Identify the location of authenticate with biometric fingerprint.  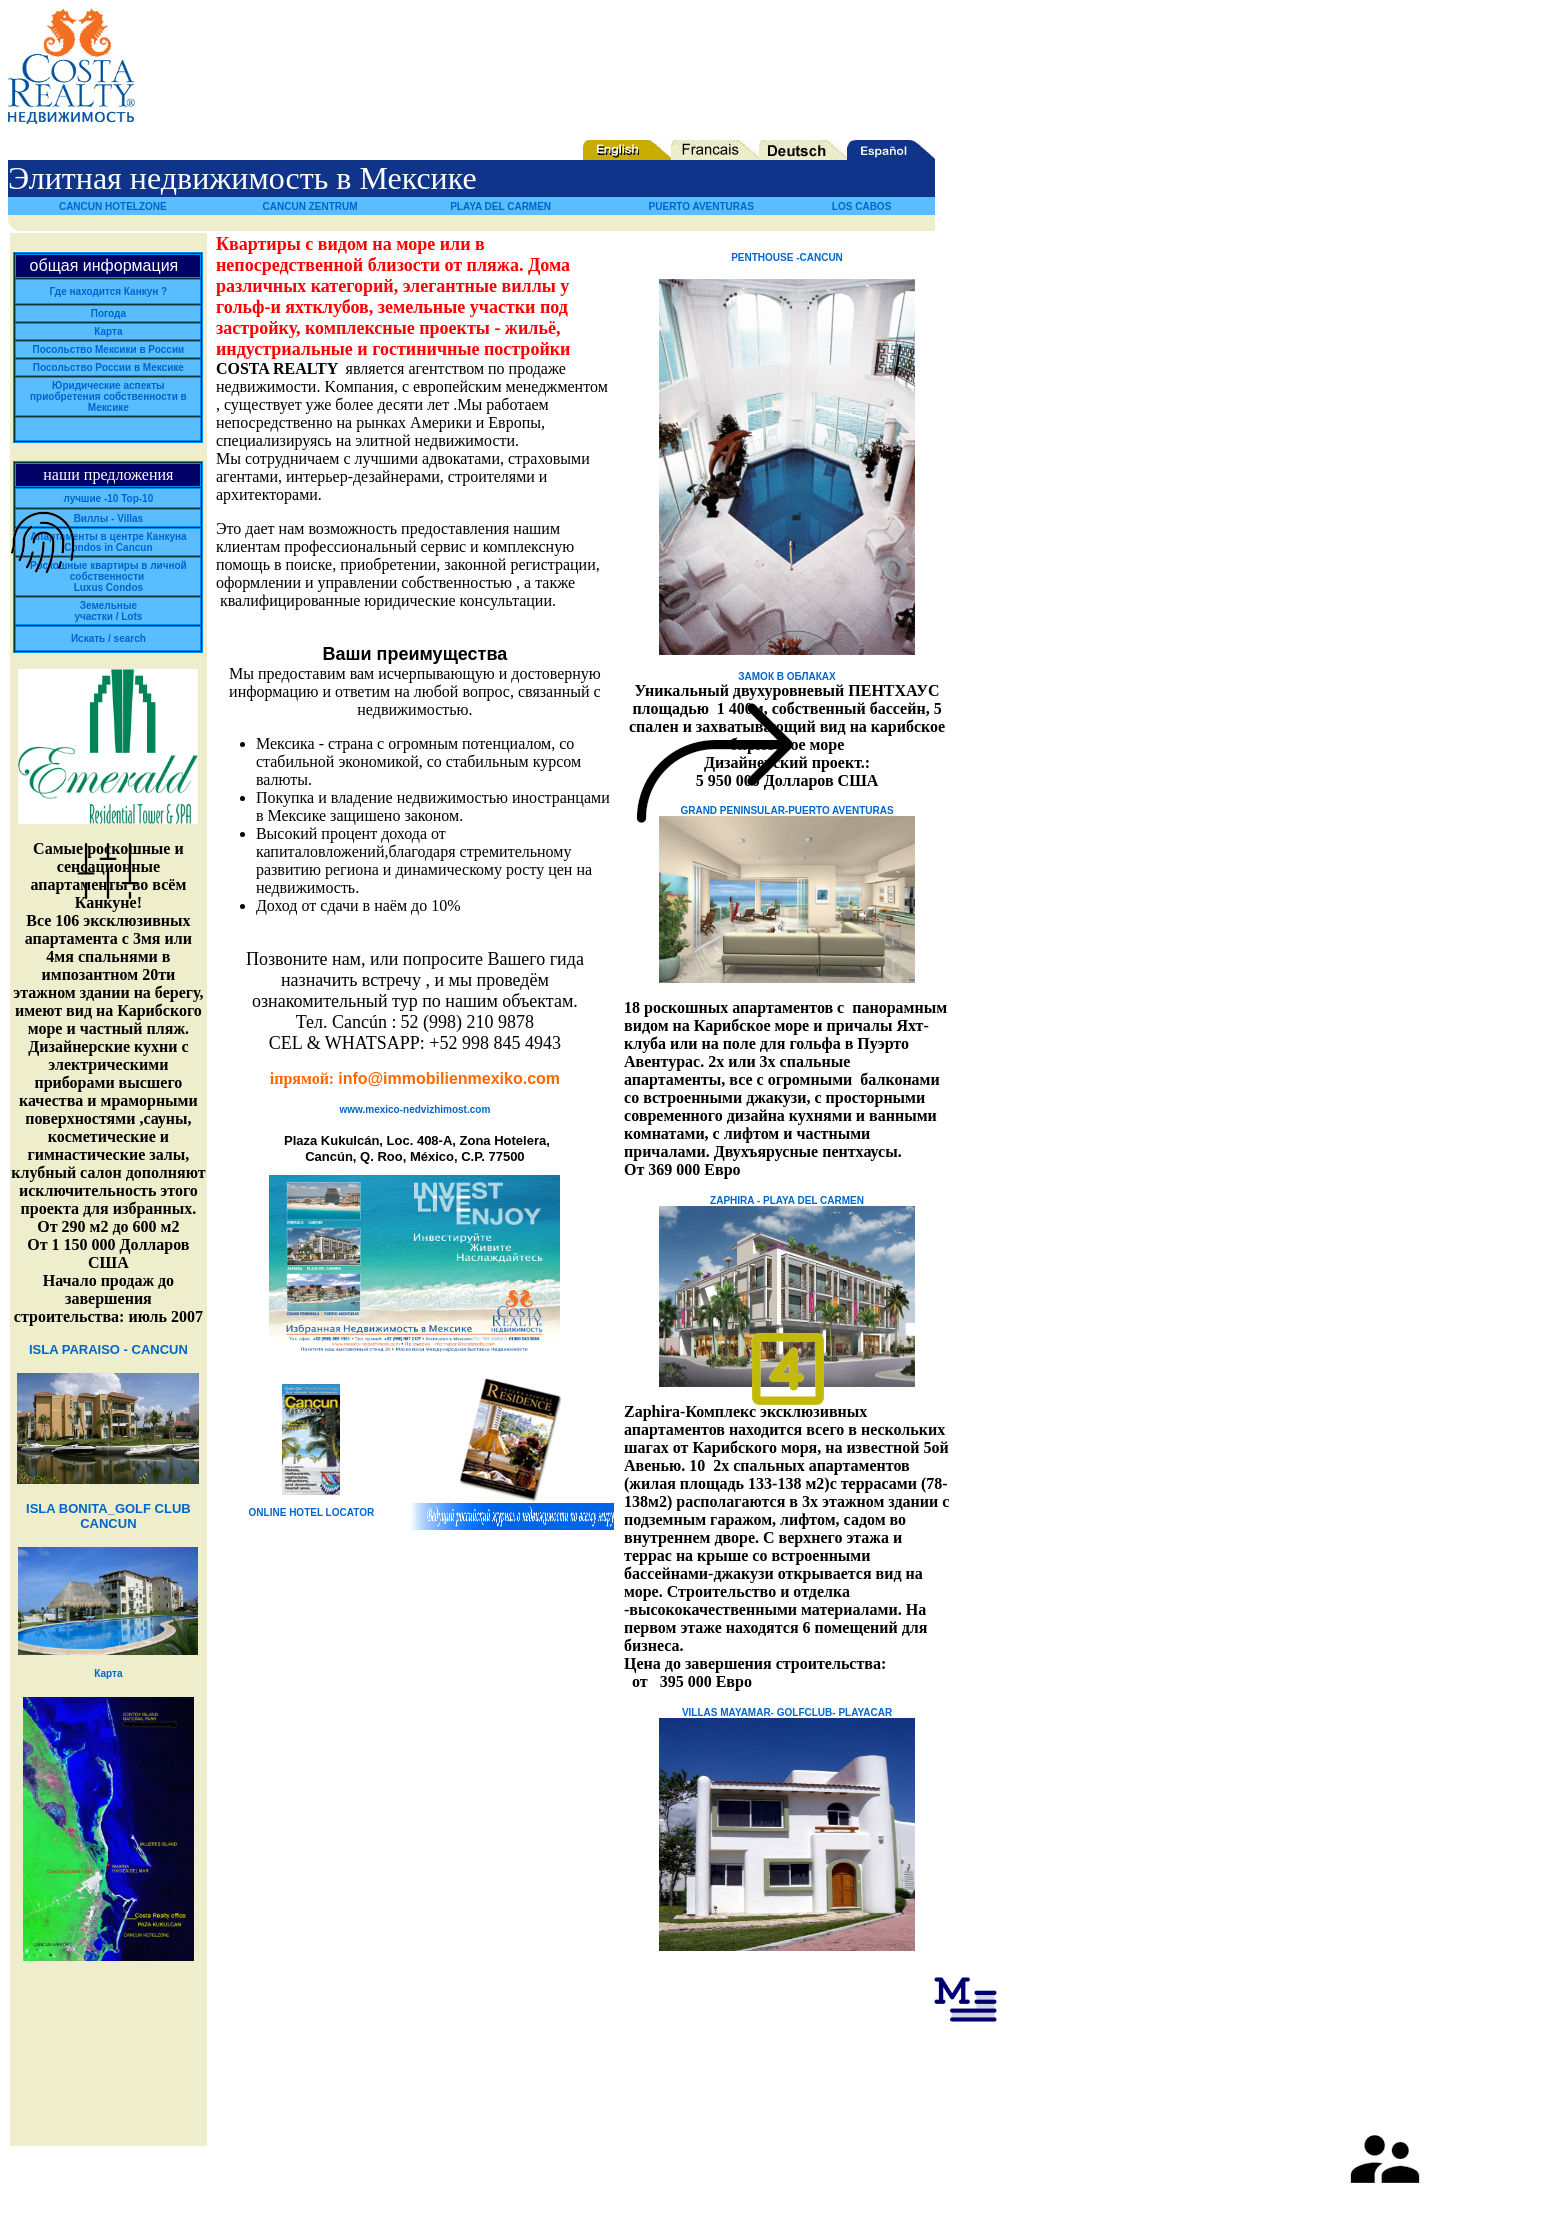
(43, 542).